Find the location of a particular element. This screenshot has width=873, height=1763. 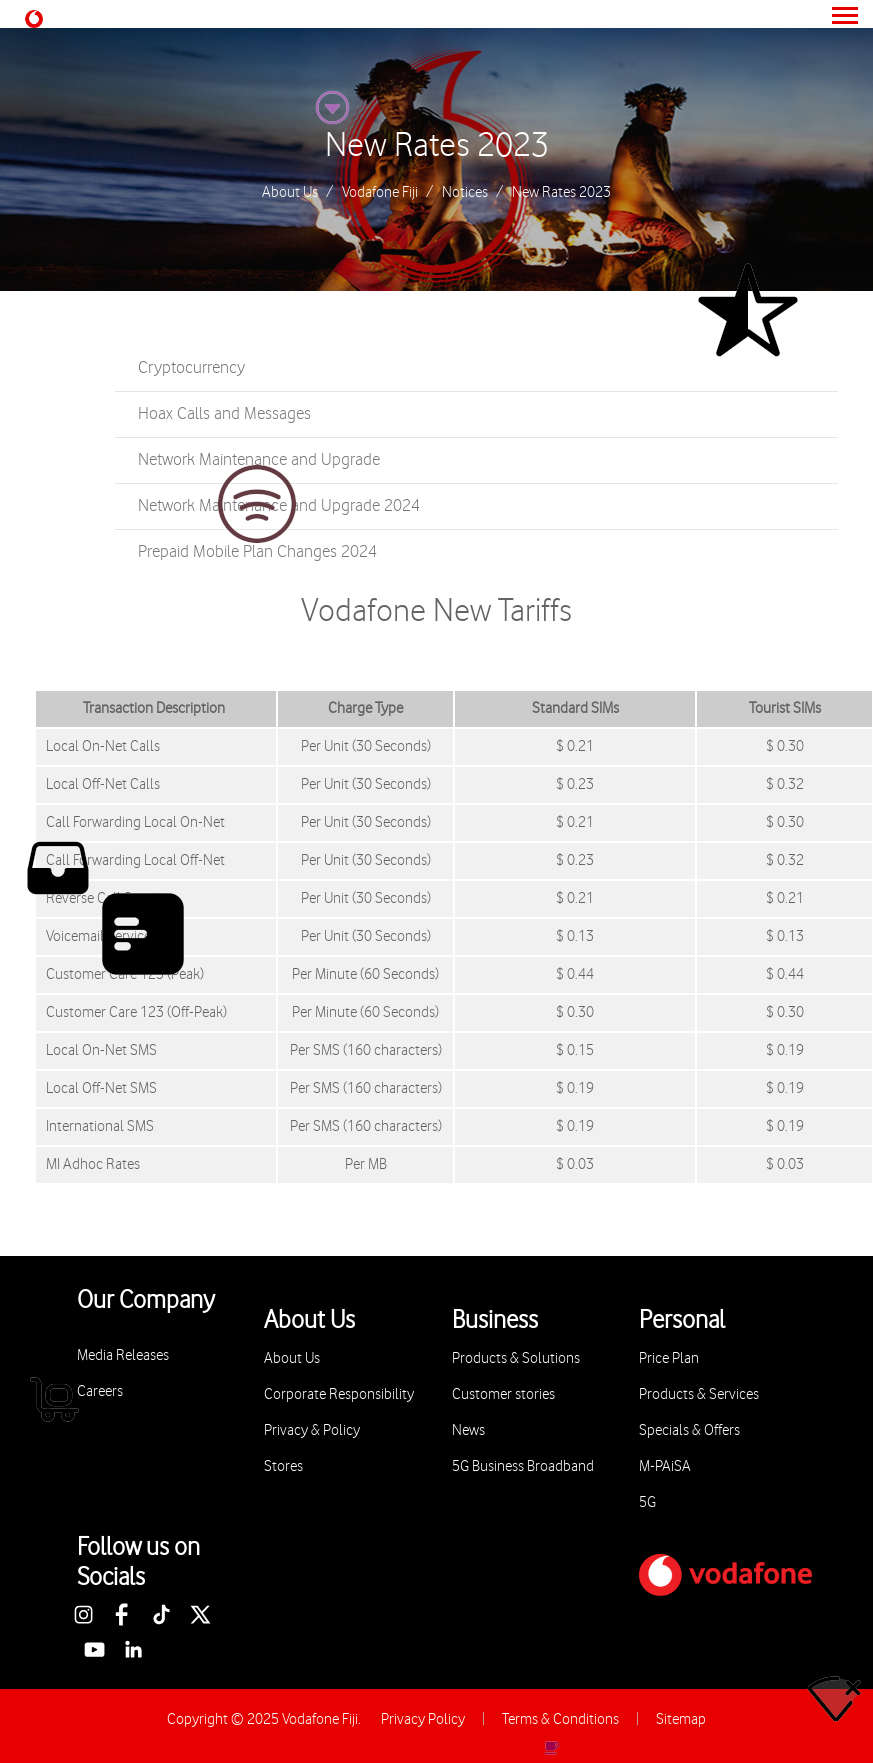

view shipping or delivery status is located at coordinates (54, 1399).